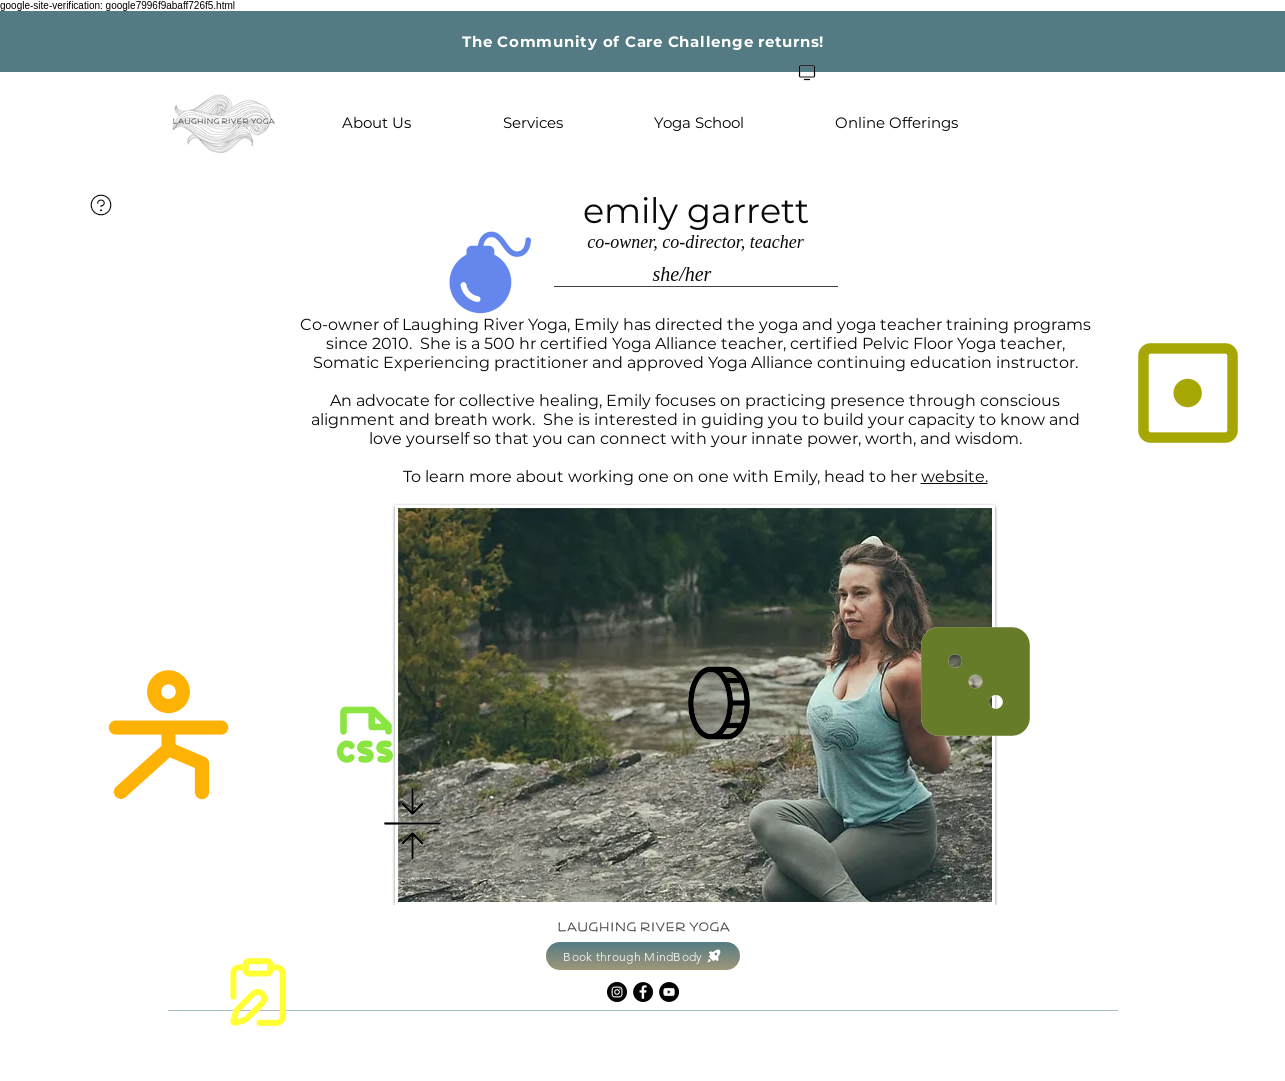 This screenshot has width=1285, height=1081. Describe the element at coordinates (486, 271) in the screenshot. I see `indicates a destructive or dangerous action` at that location.